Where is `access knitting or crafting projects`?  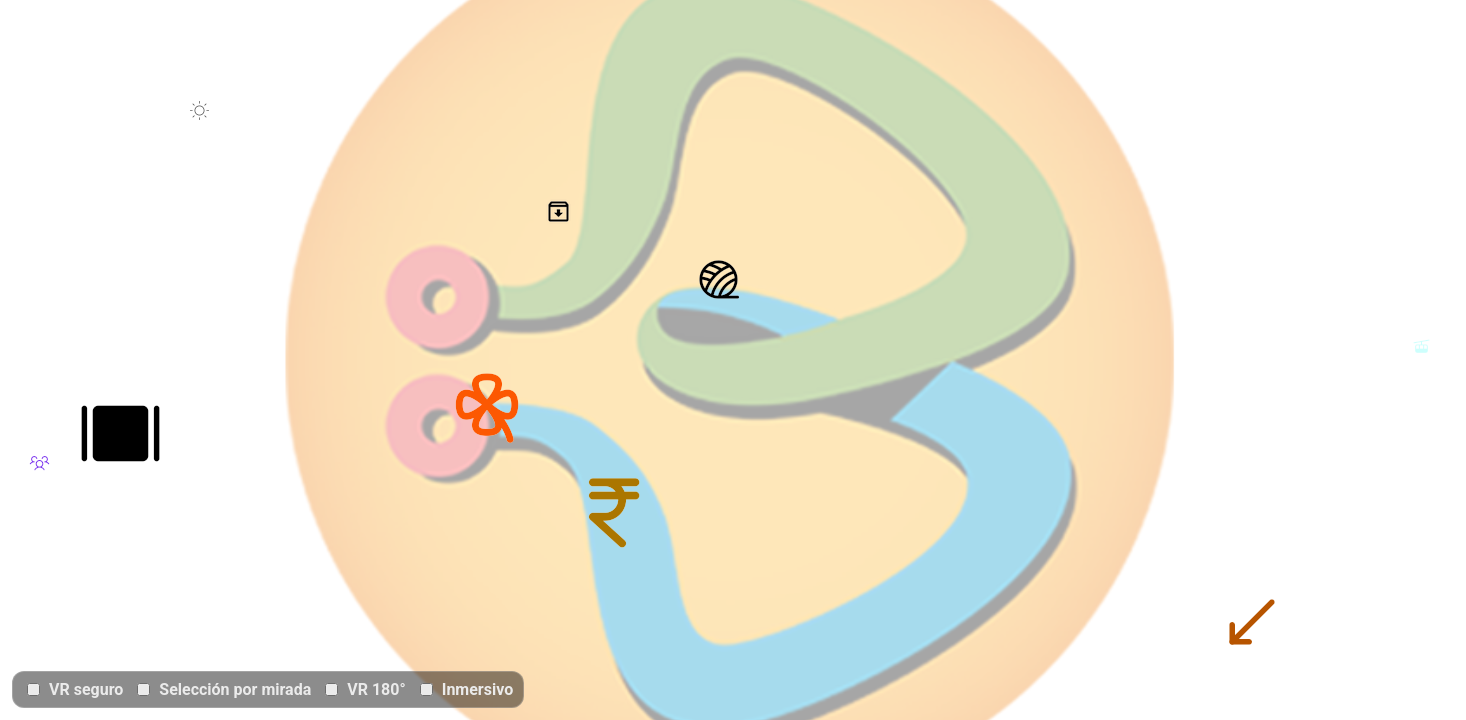
access knitting or crafting projects is located at coordinates (718, 279).